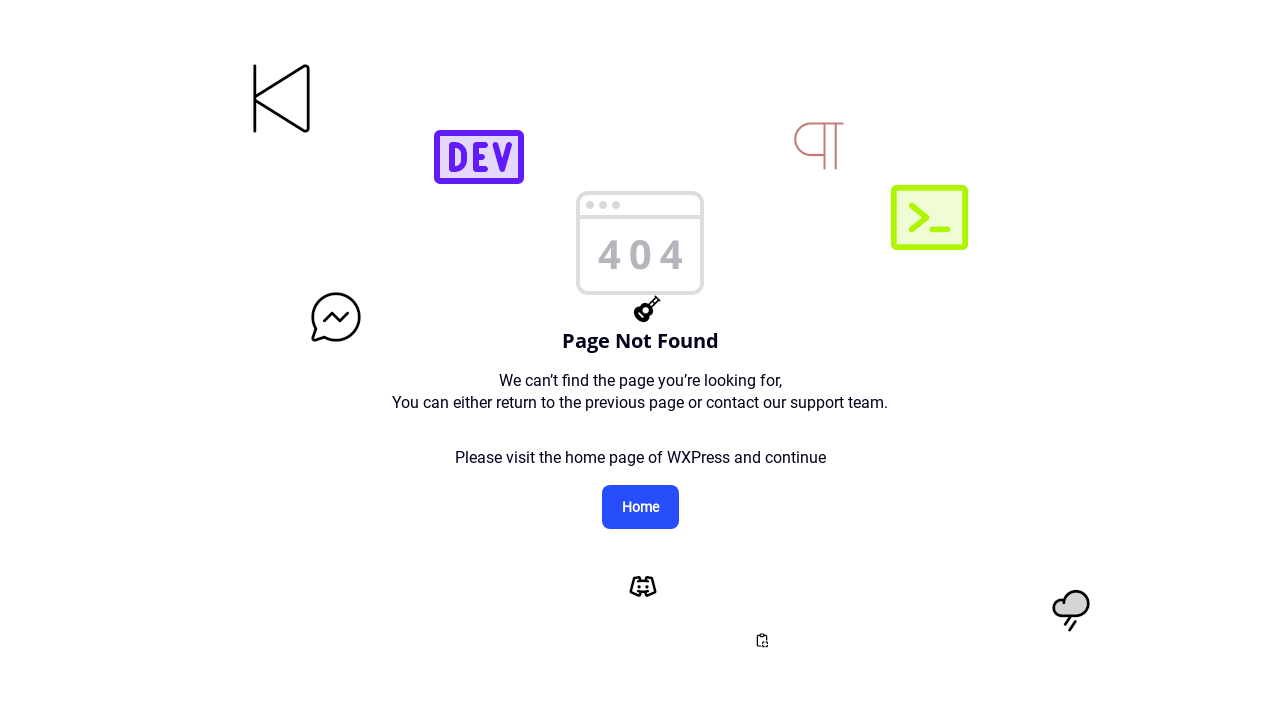 Image resolution: width=1280 pixels, height=720 pixels. I want to click on open Discord, so click(643, 586).